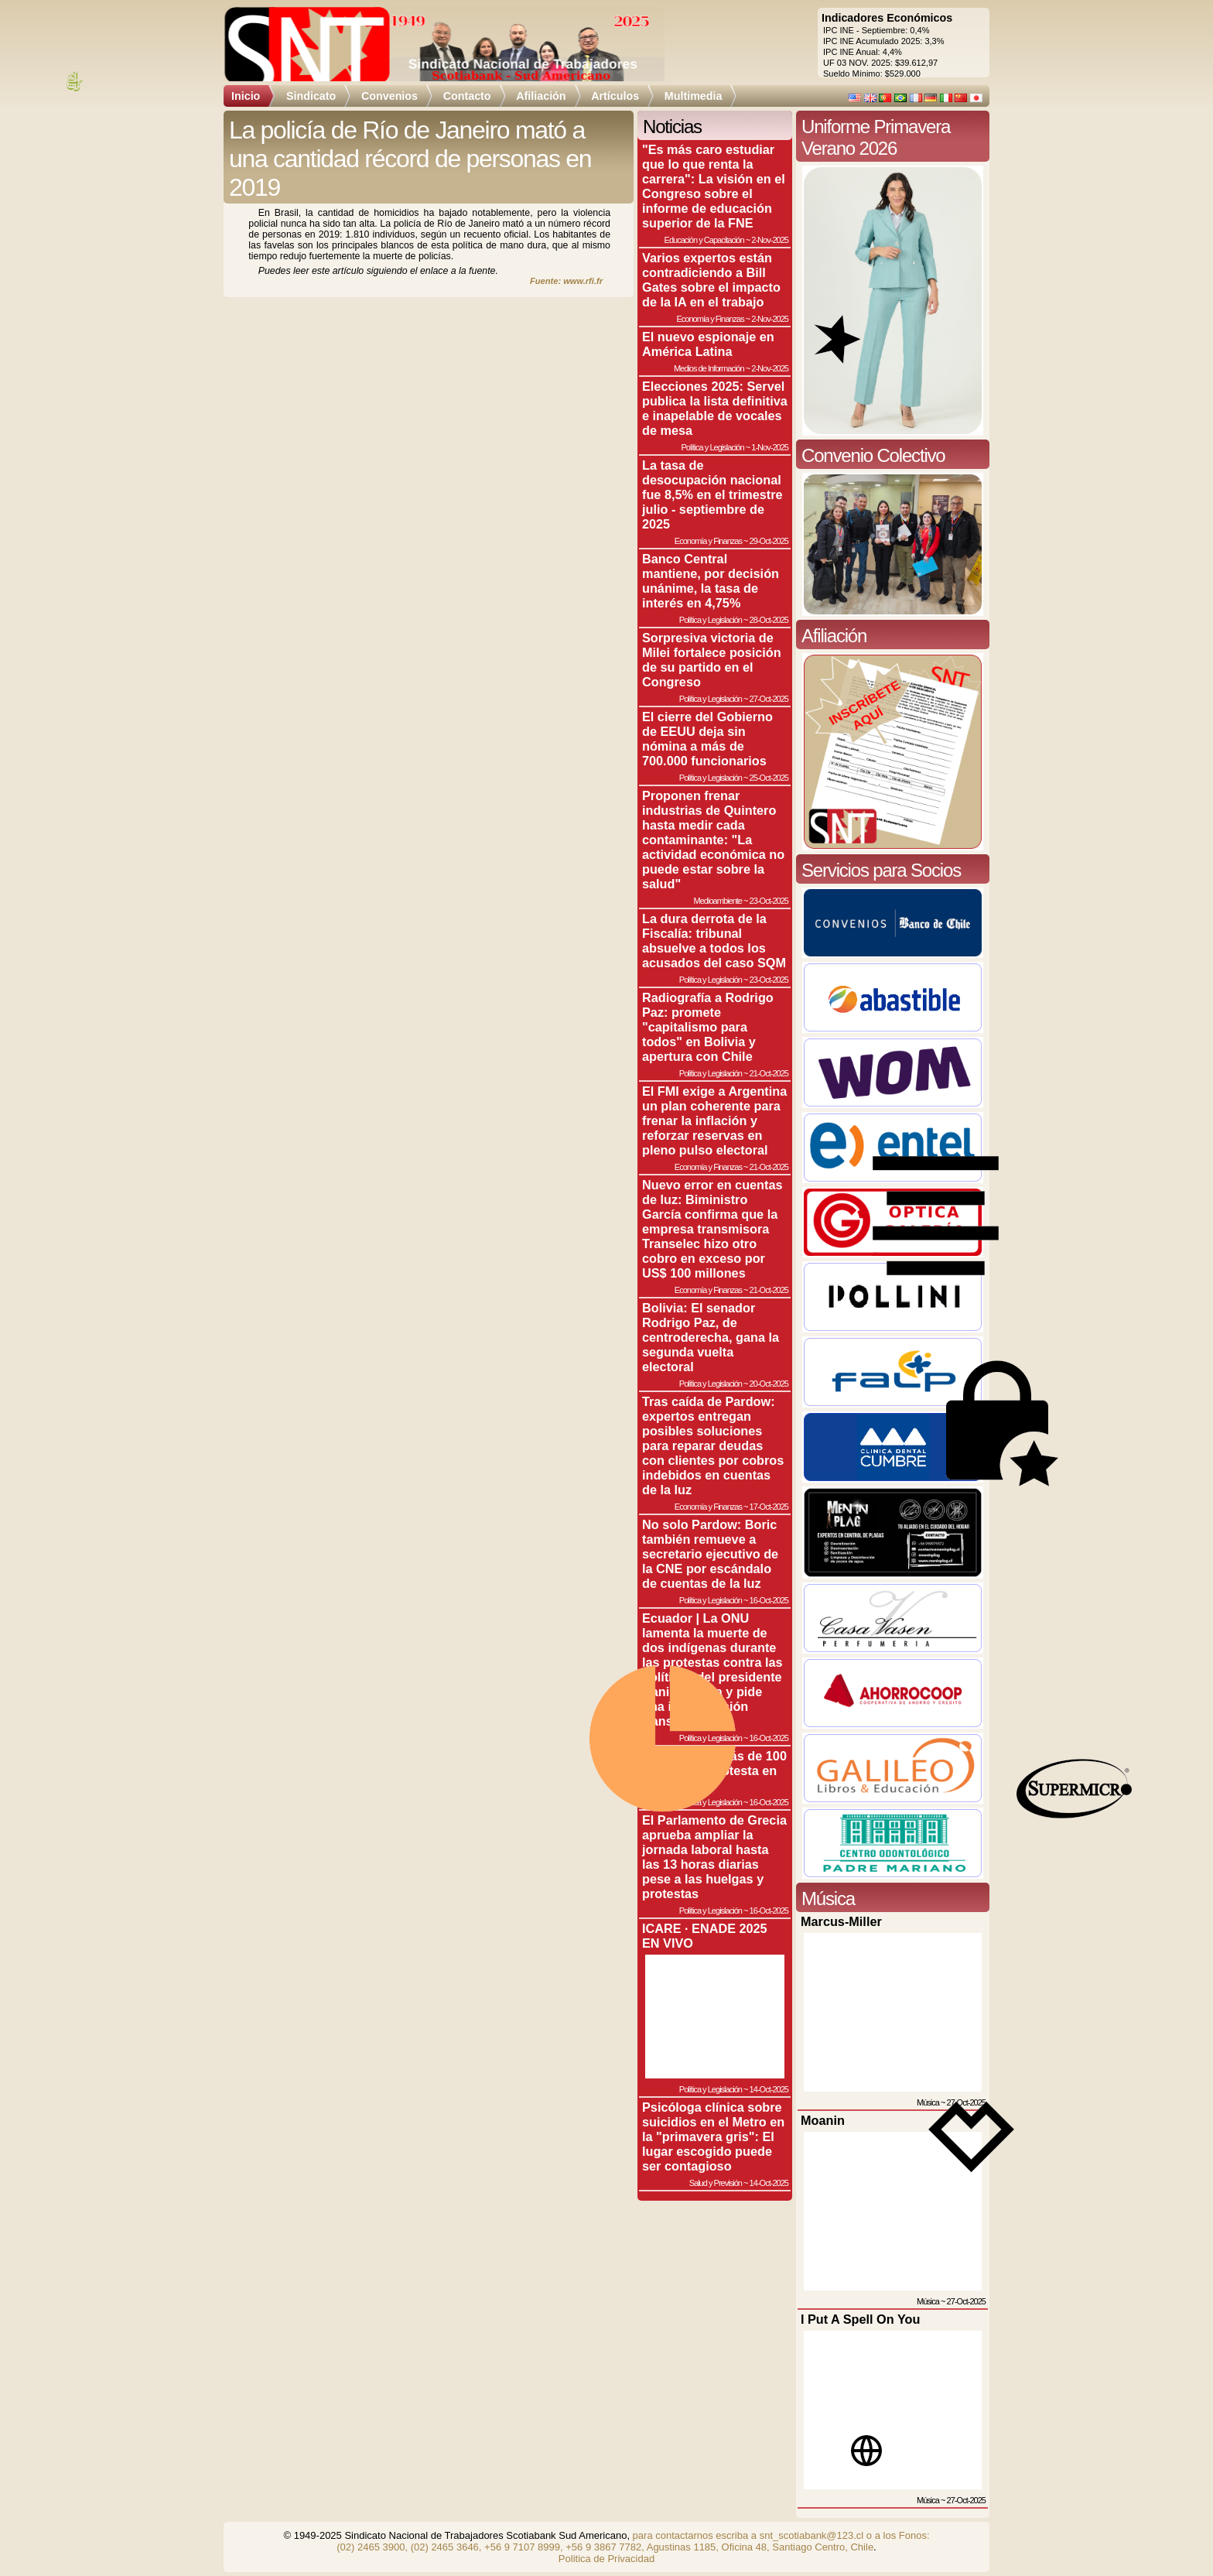 This screenshot has height=2576, width=1213. I want to click on open the Spreaker podcast platform, so click(837, 339).